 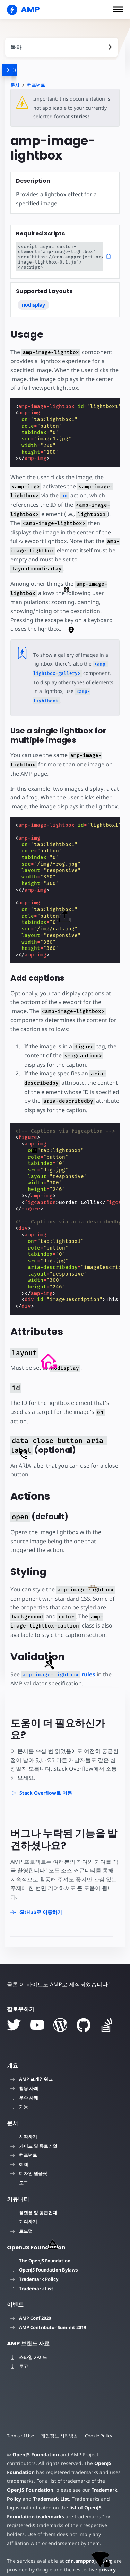 What do you see at coordinates (24, 1455) in the screenshot?
I see `indicates an active call using bluetooth speaker` at bounding box center [24, 1455].